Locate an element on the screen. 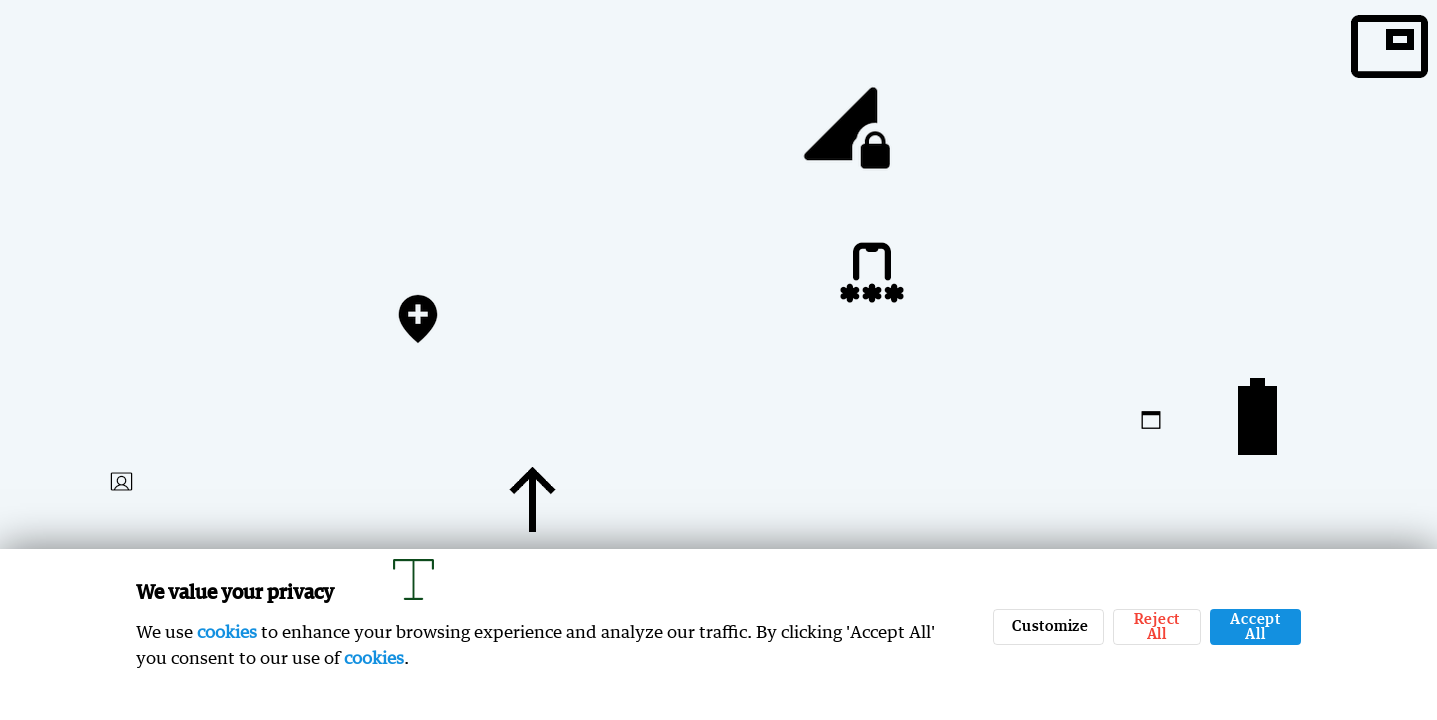 The height and width of the screenshot is (720, 1437). enable picture-in-picture mode is located at coordinates (1389, 46).